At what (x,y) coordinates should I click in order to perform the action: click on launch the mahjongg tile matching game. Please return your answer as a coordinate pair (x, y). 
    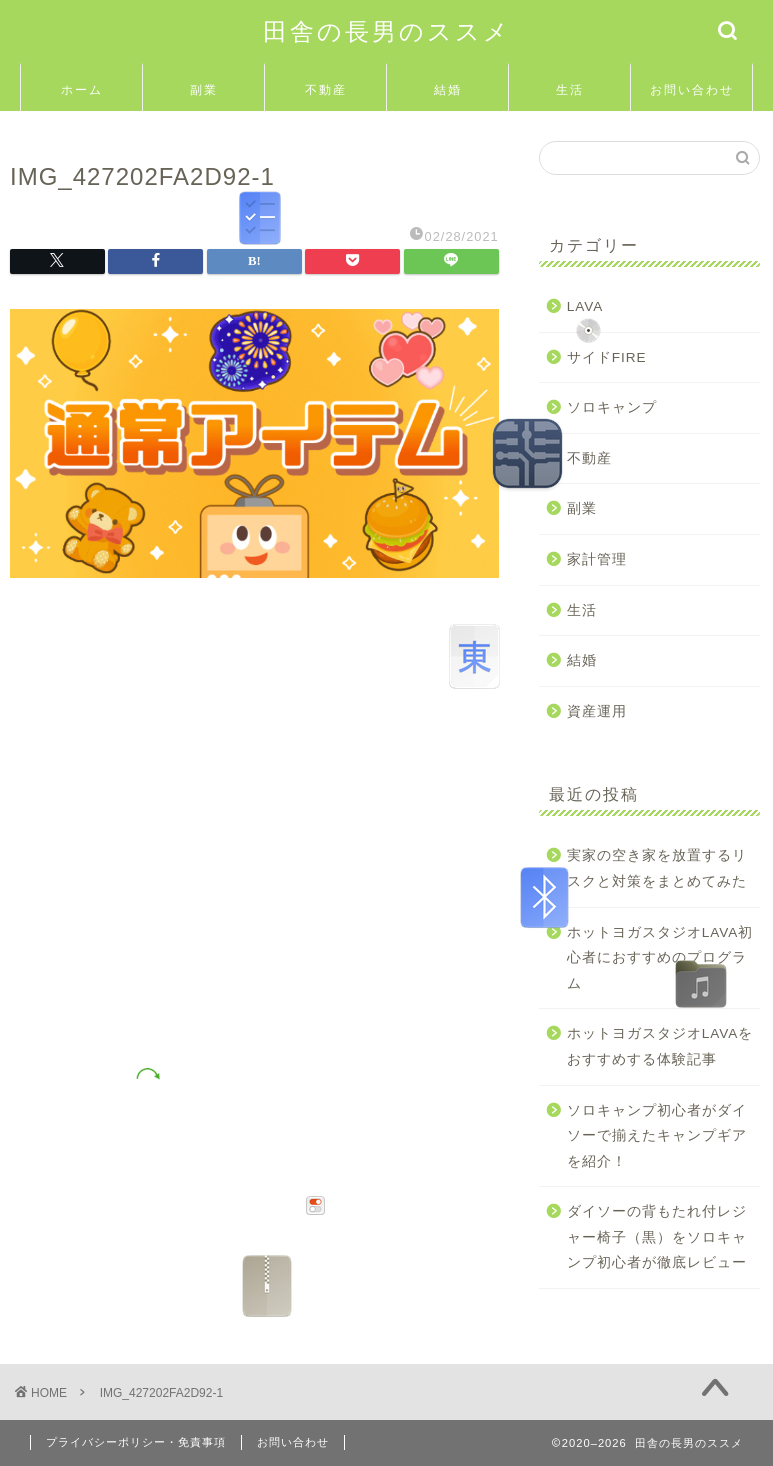
    Looking at the image, I should click on (474, 656).